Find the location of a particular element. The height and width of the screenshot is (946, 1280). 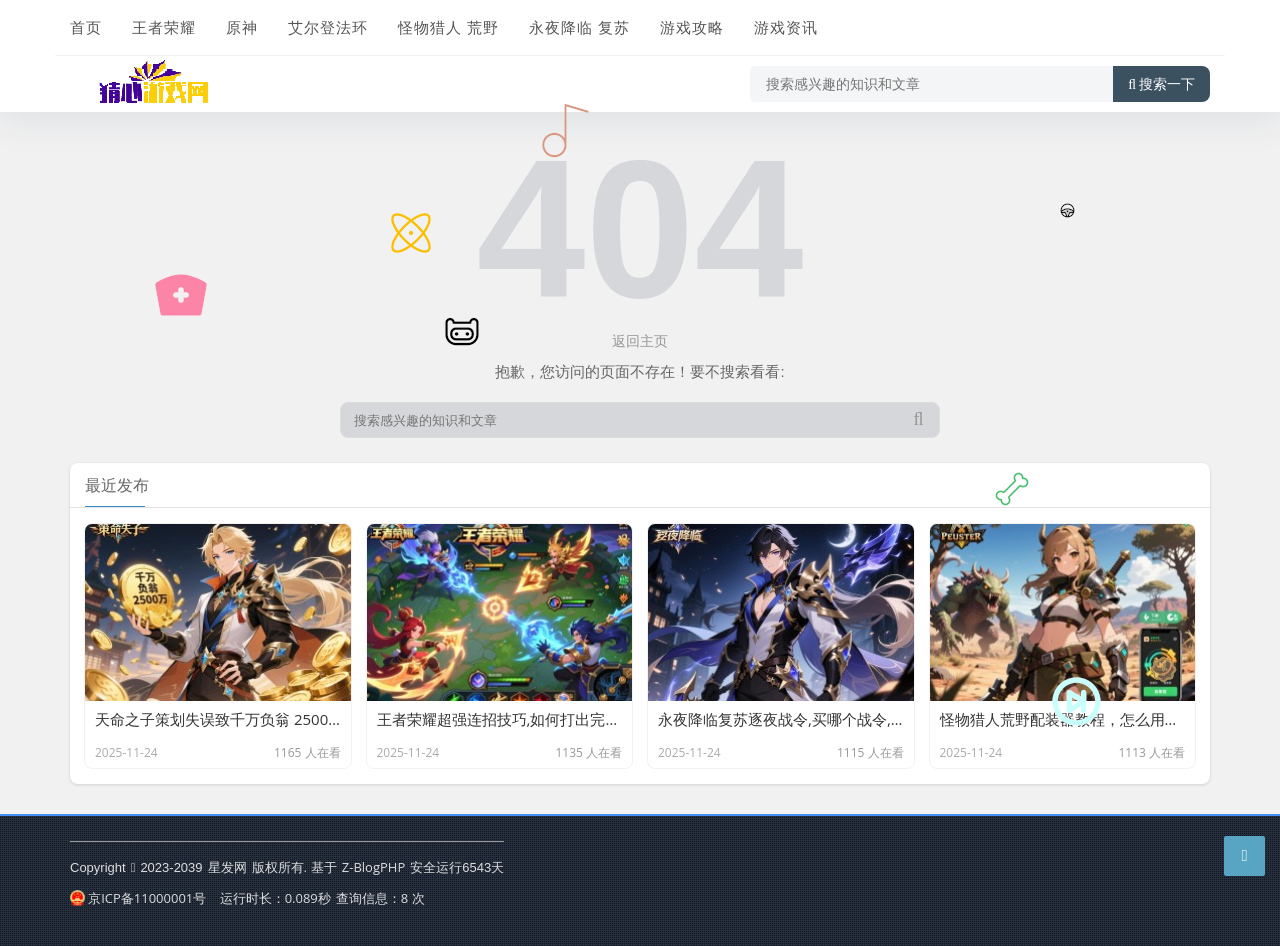

skip to the next track or media item is located at coordinates (1076, 701).